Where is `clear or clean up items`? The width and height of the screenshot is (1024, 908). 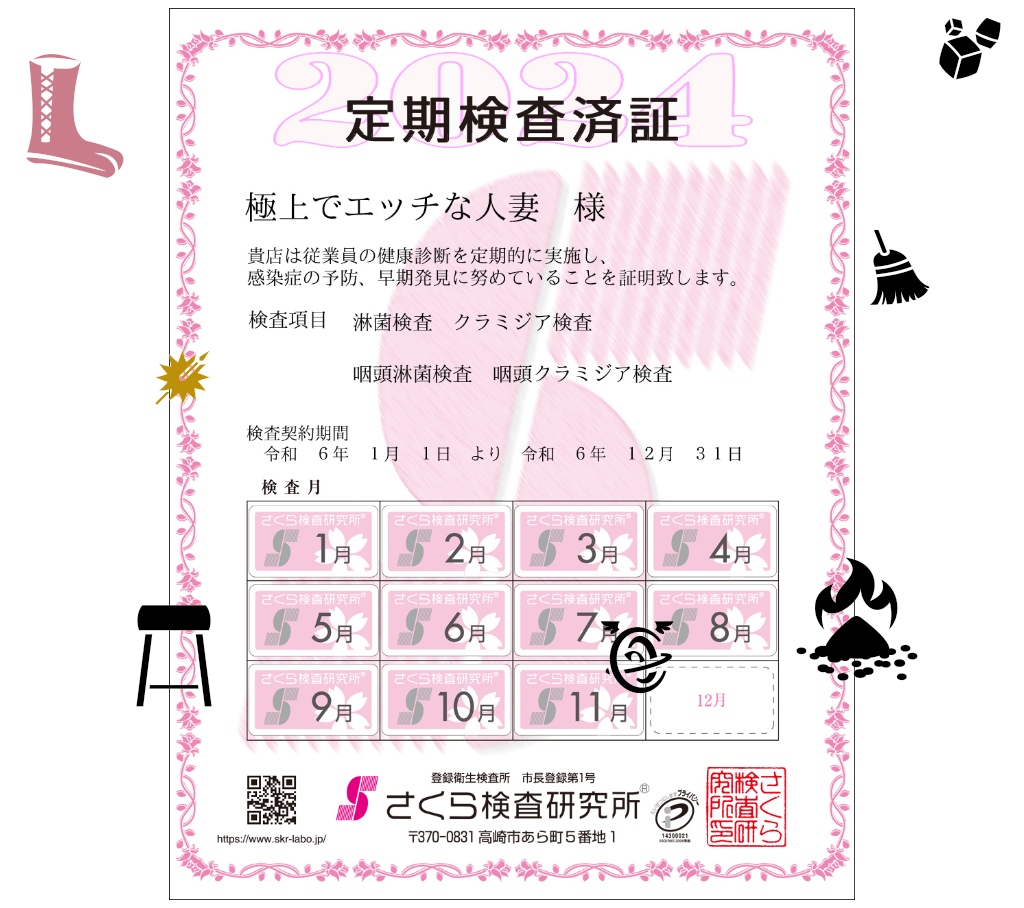
clear or clean up items is located at coordinates (890, 268).